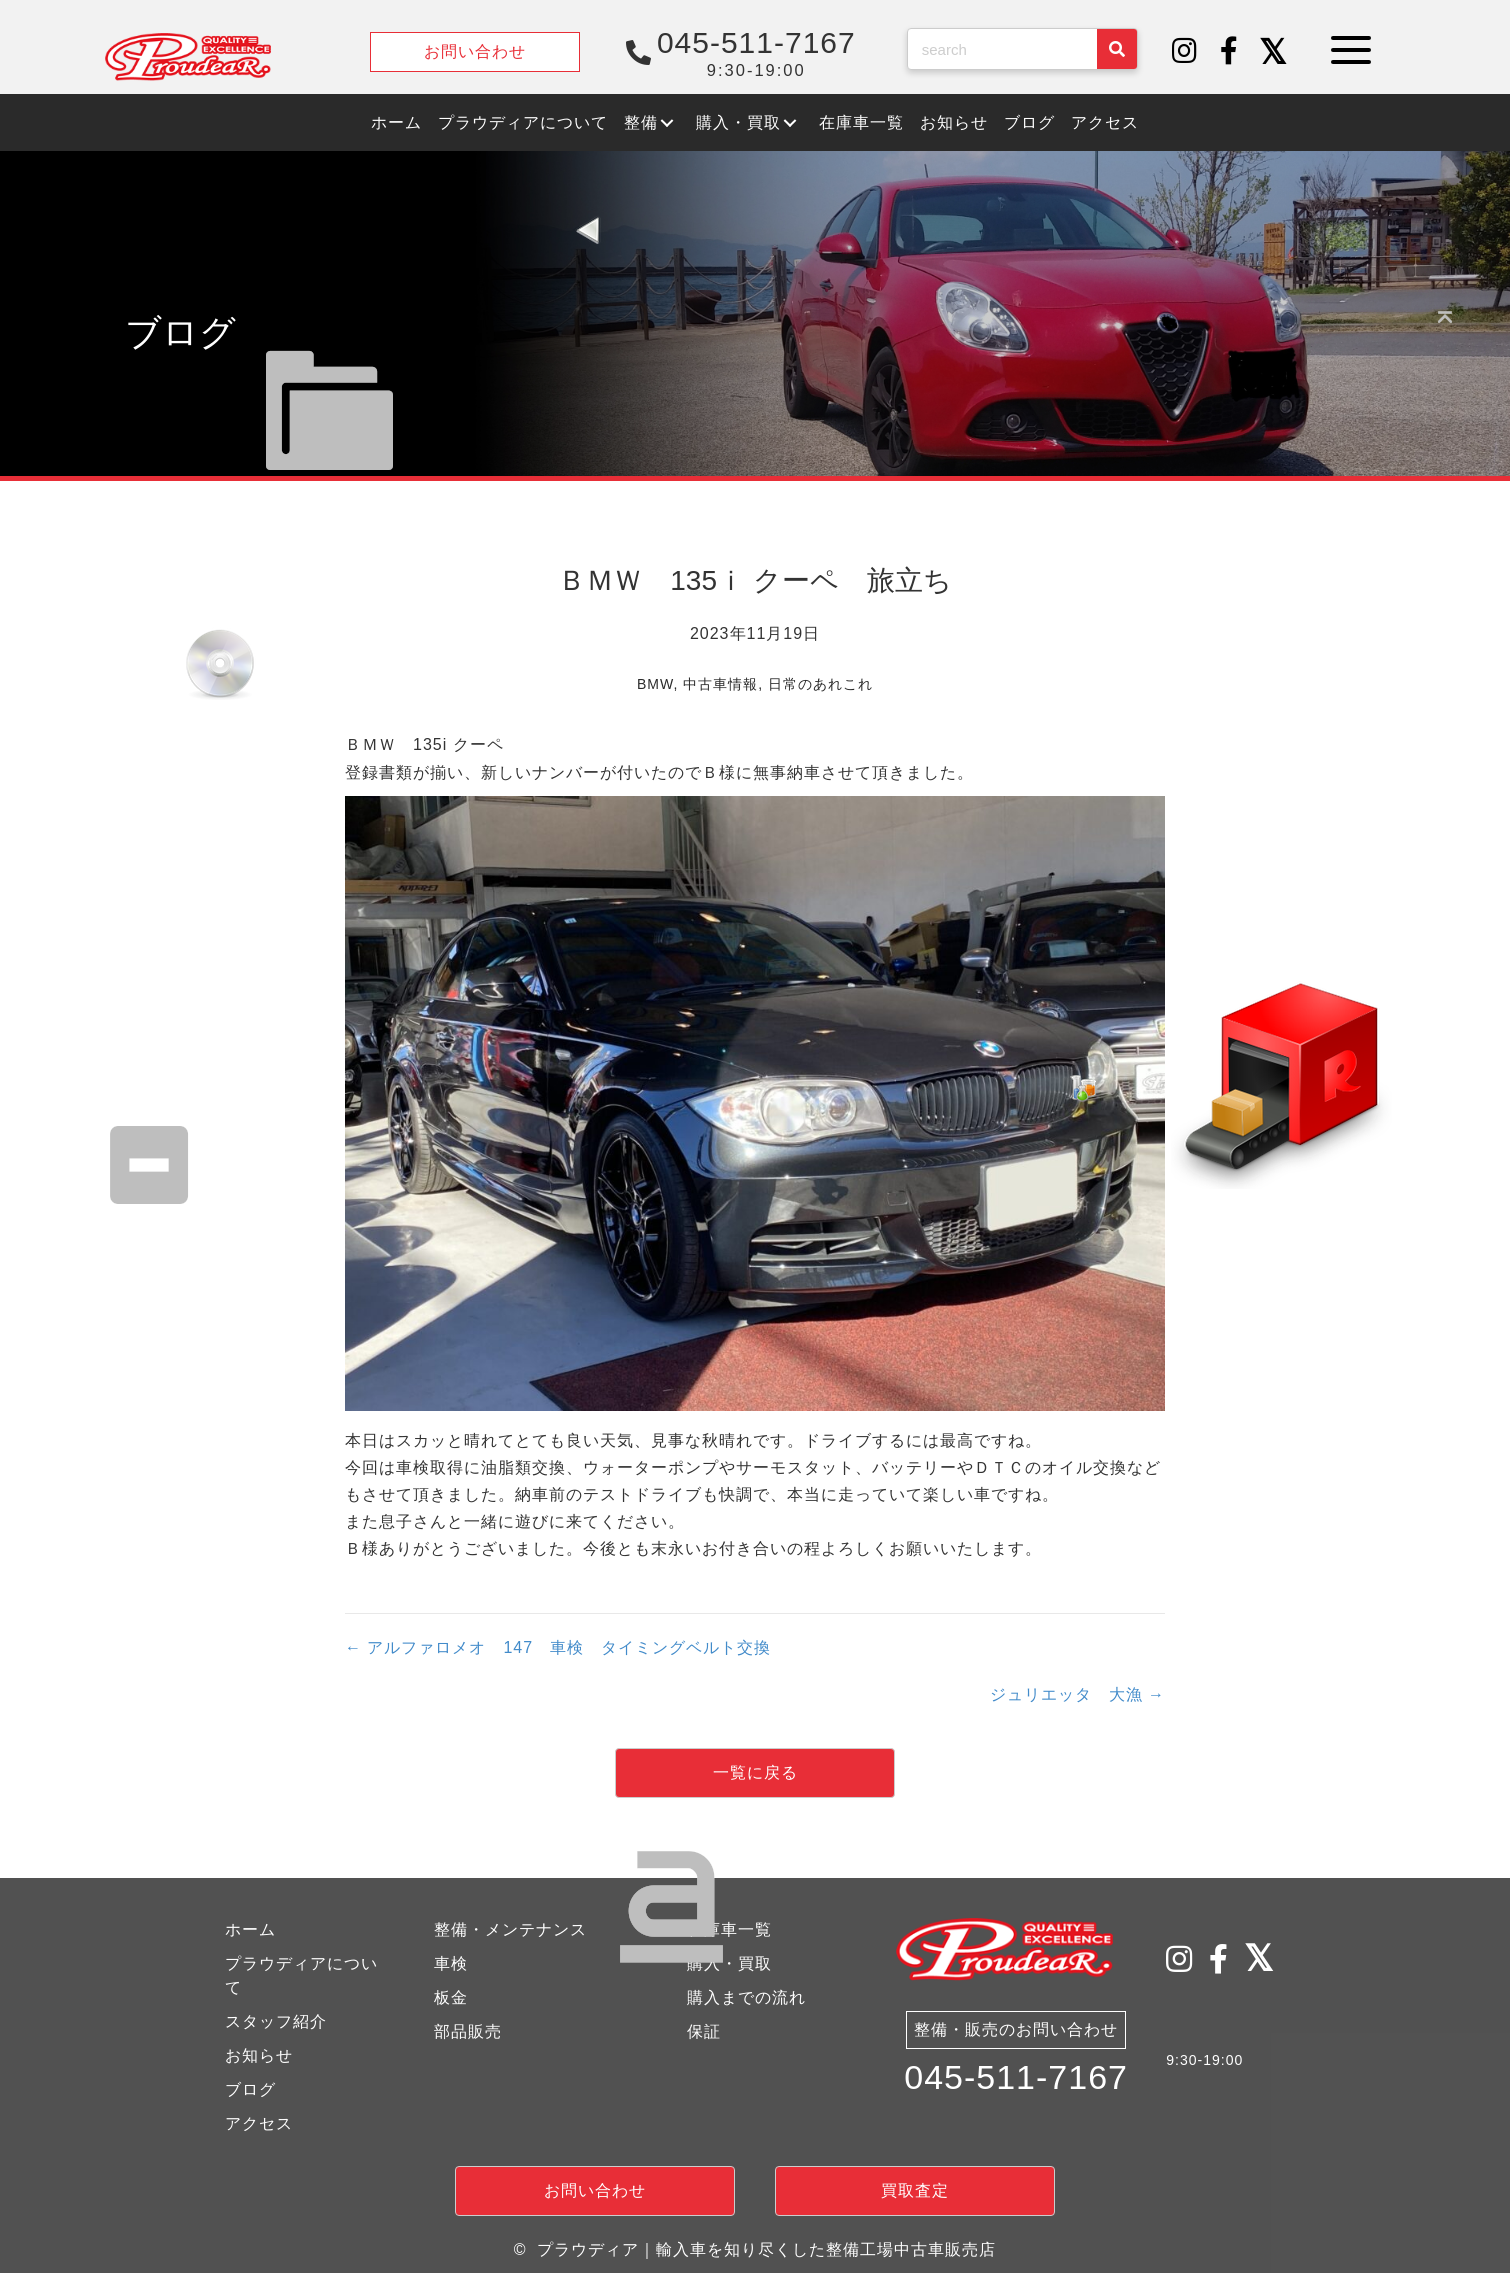  I want to click on open file browser or documents folder, so click(329, 406).